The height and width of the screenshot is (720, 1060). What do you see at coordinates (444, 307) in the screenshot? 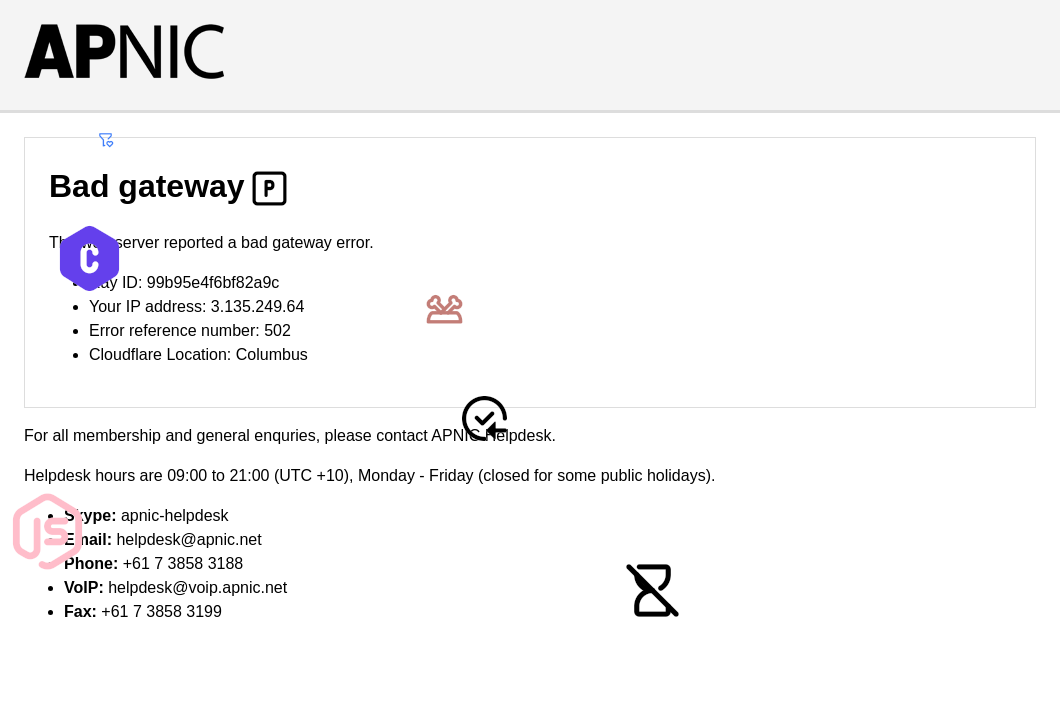
I see `access pet feeding schedule` at bounding box center [444, 307].